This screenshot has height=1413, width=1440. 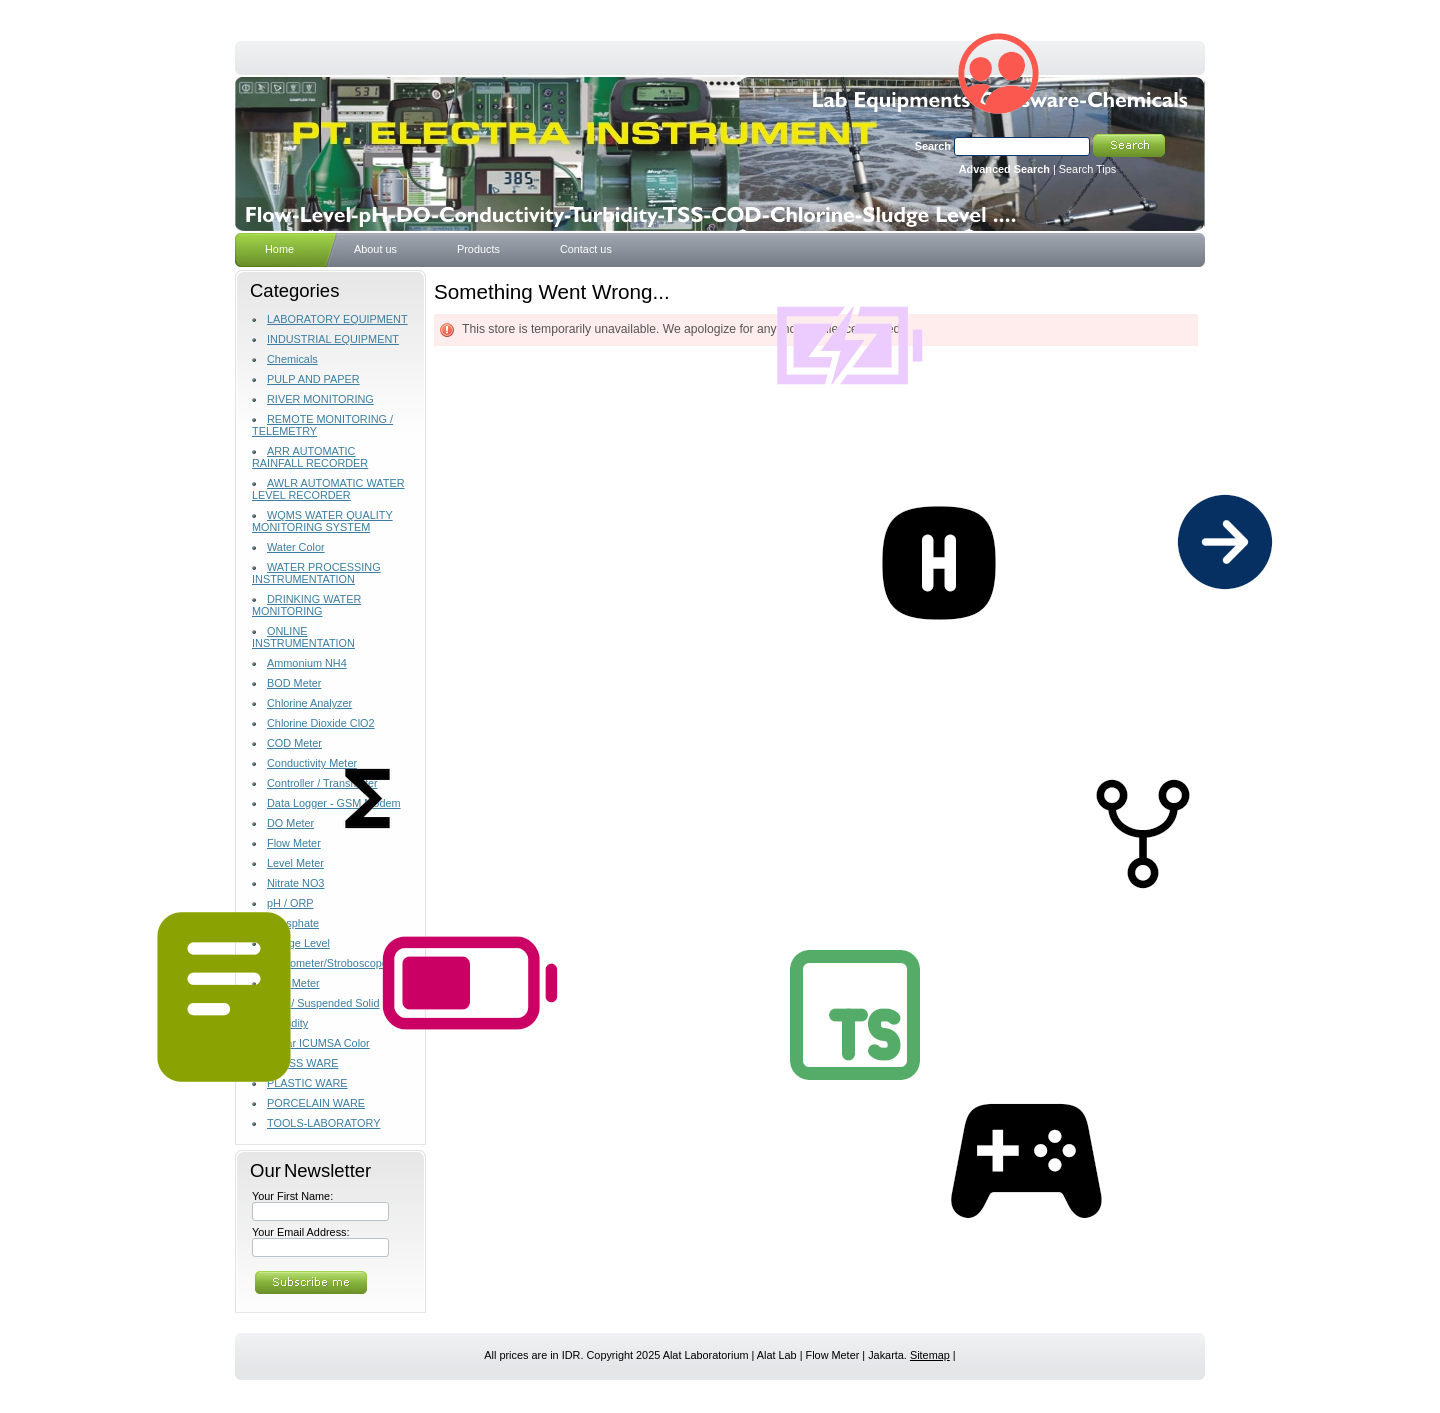 What do you see at coordinates (998, 73) in the screenshot?
I see `view group or team members` at bounding box center [998, 73].